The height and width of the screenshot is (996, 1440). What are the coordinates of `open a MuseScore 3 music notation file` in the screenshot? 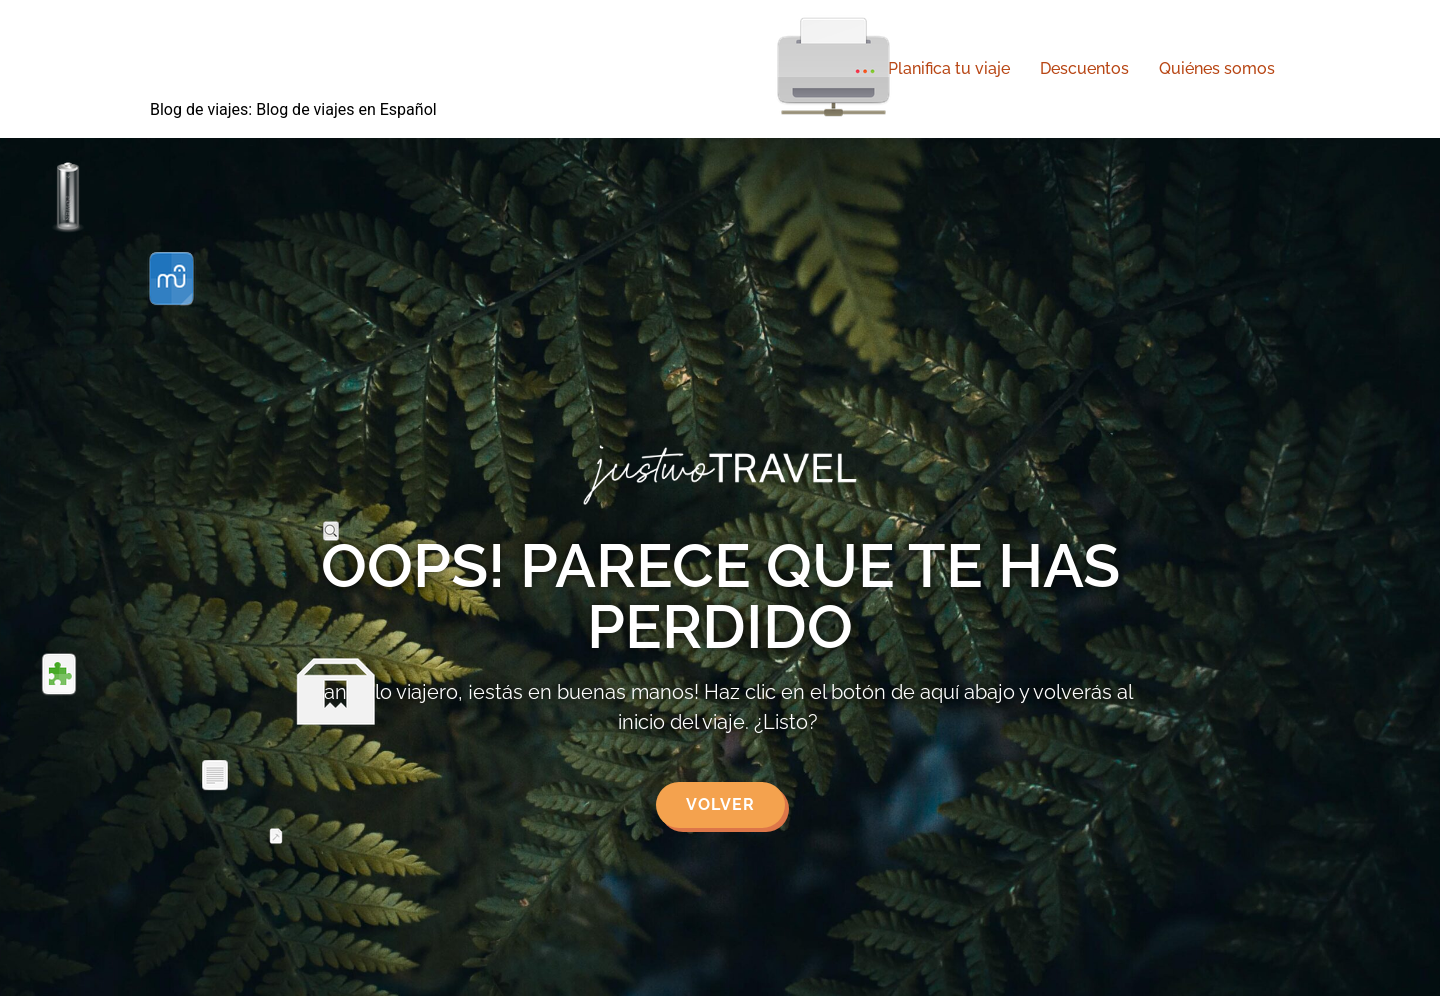 It's located at (171, 278).